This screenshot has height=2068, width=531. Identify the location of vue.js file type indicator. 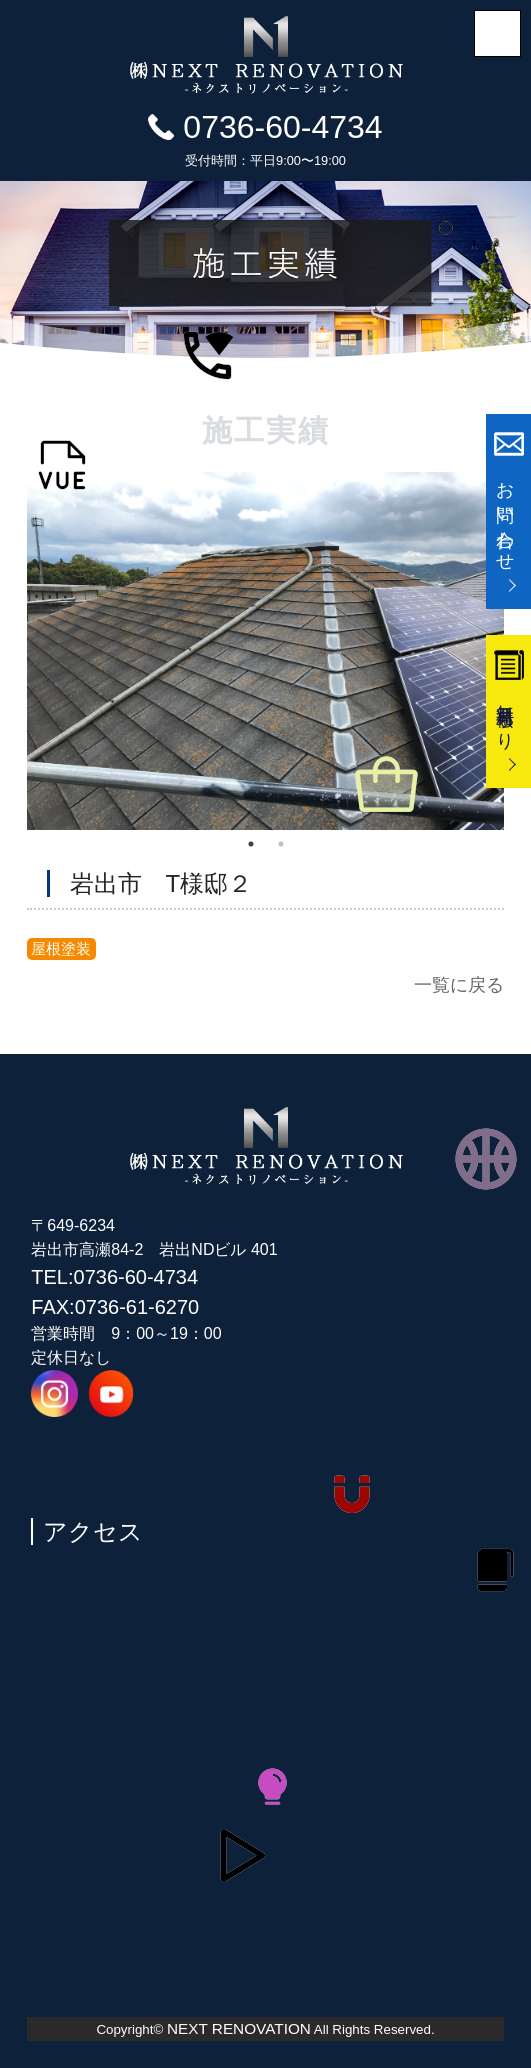
(63, 467).